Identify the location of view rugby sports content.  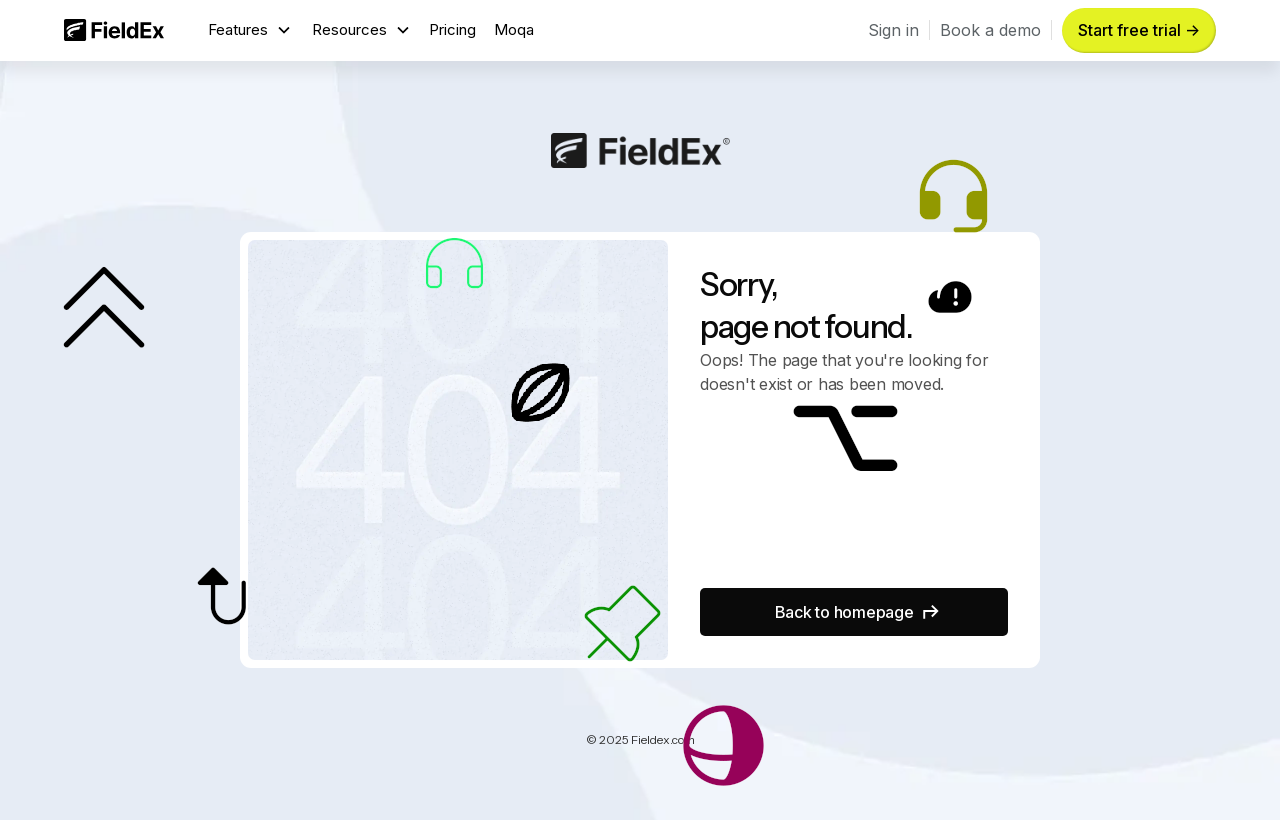
(540, 392).